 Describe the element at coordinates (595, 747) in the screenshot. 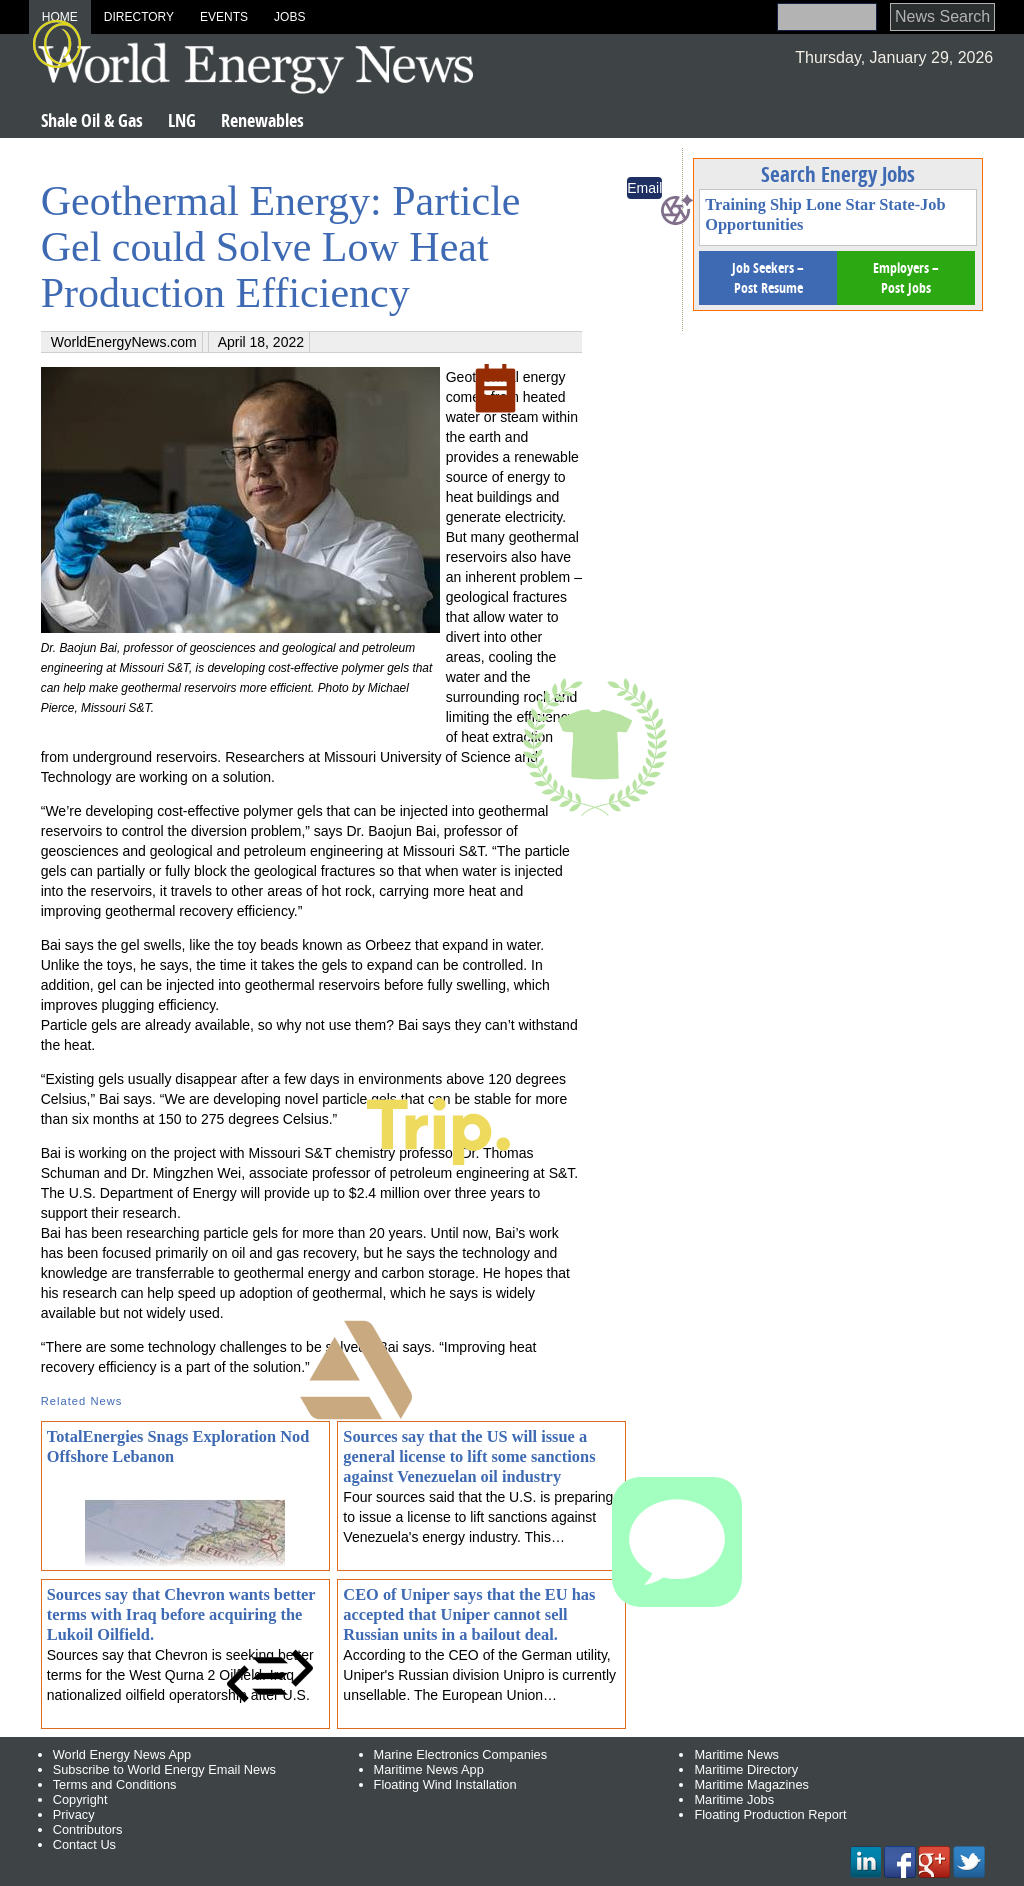

I see `visit teepublic store or website` at that location.